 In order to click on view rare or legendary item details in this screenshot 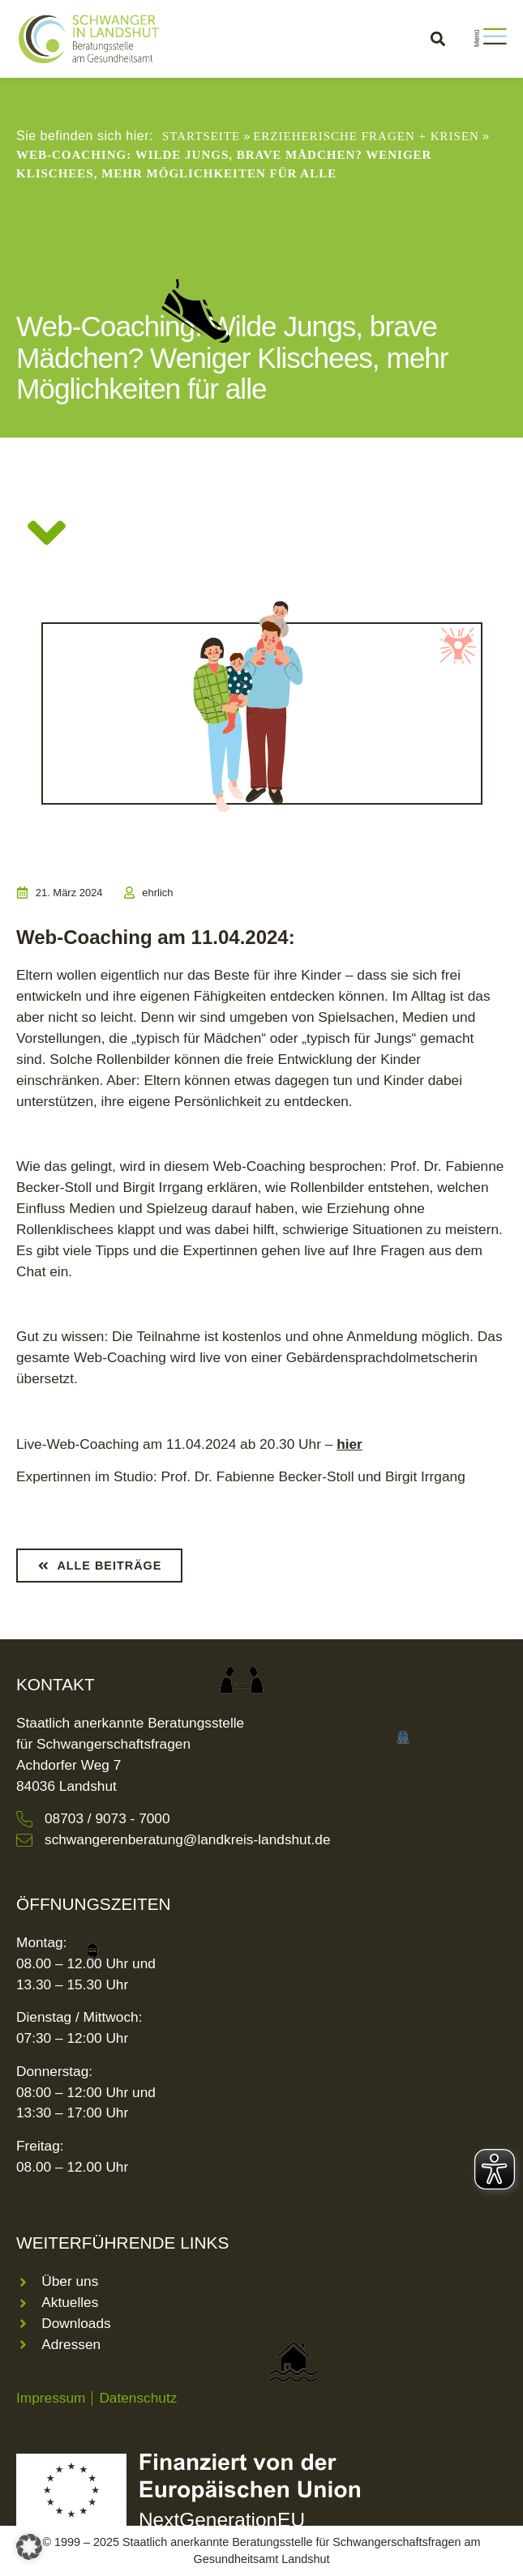, I will do `click(458, 646)`.